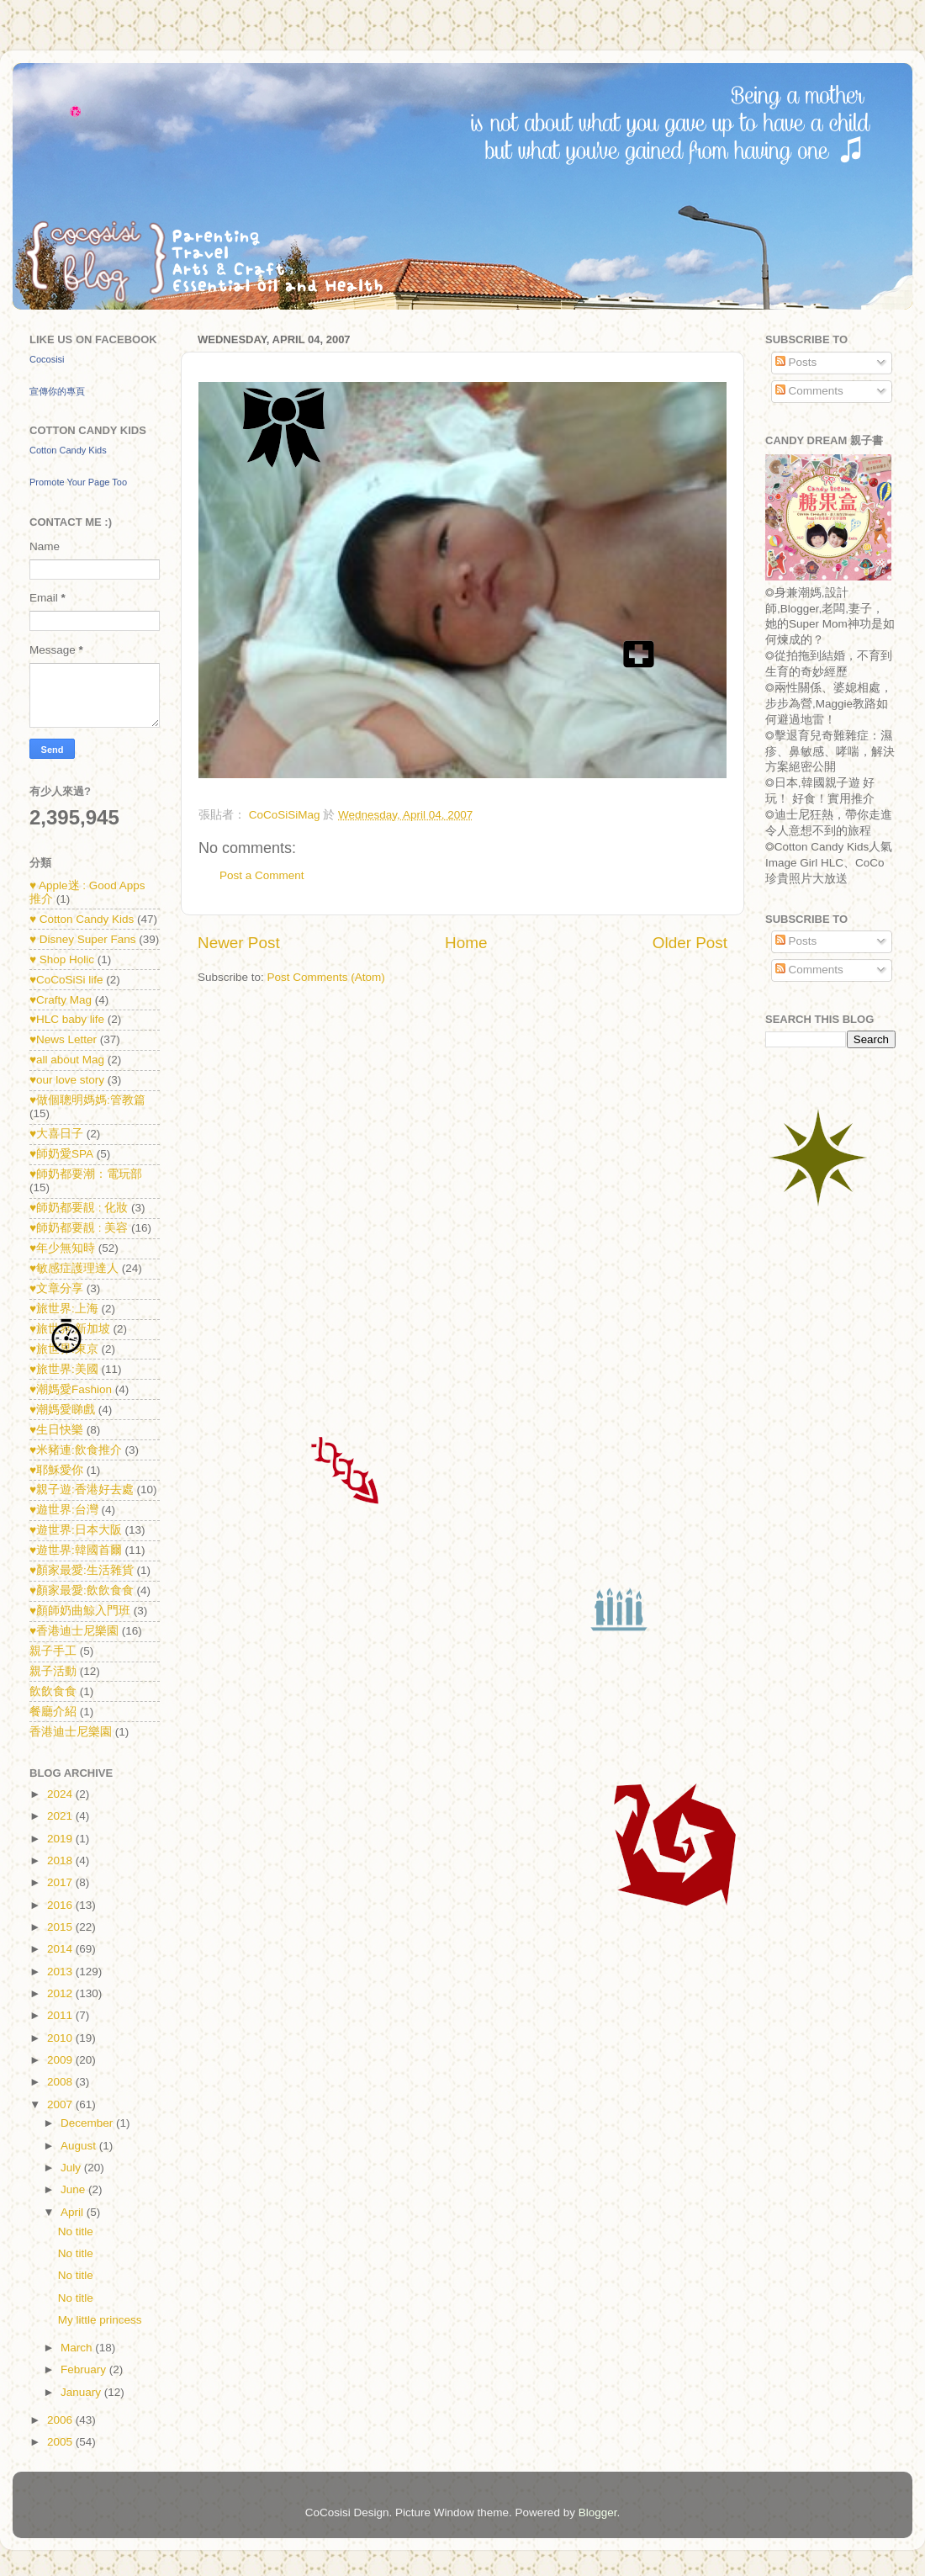 The width and height of the screenshot is (925, 2576). Describe the element at coordinates (66, 1336) in the screenshot. I see `start or view a timer` at that location.